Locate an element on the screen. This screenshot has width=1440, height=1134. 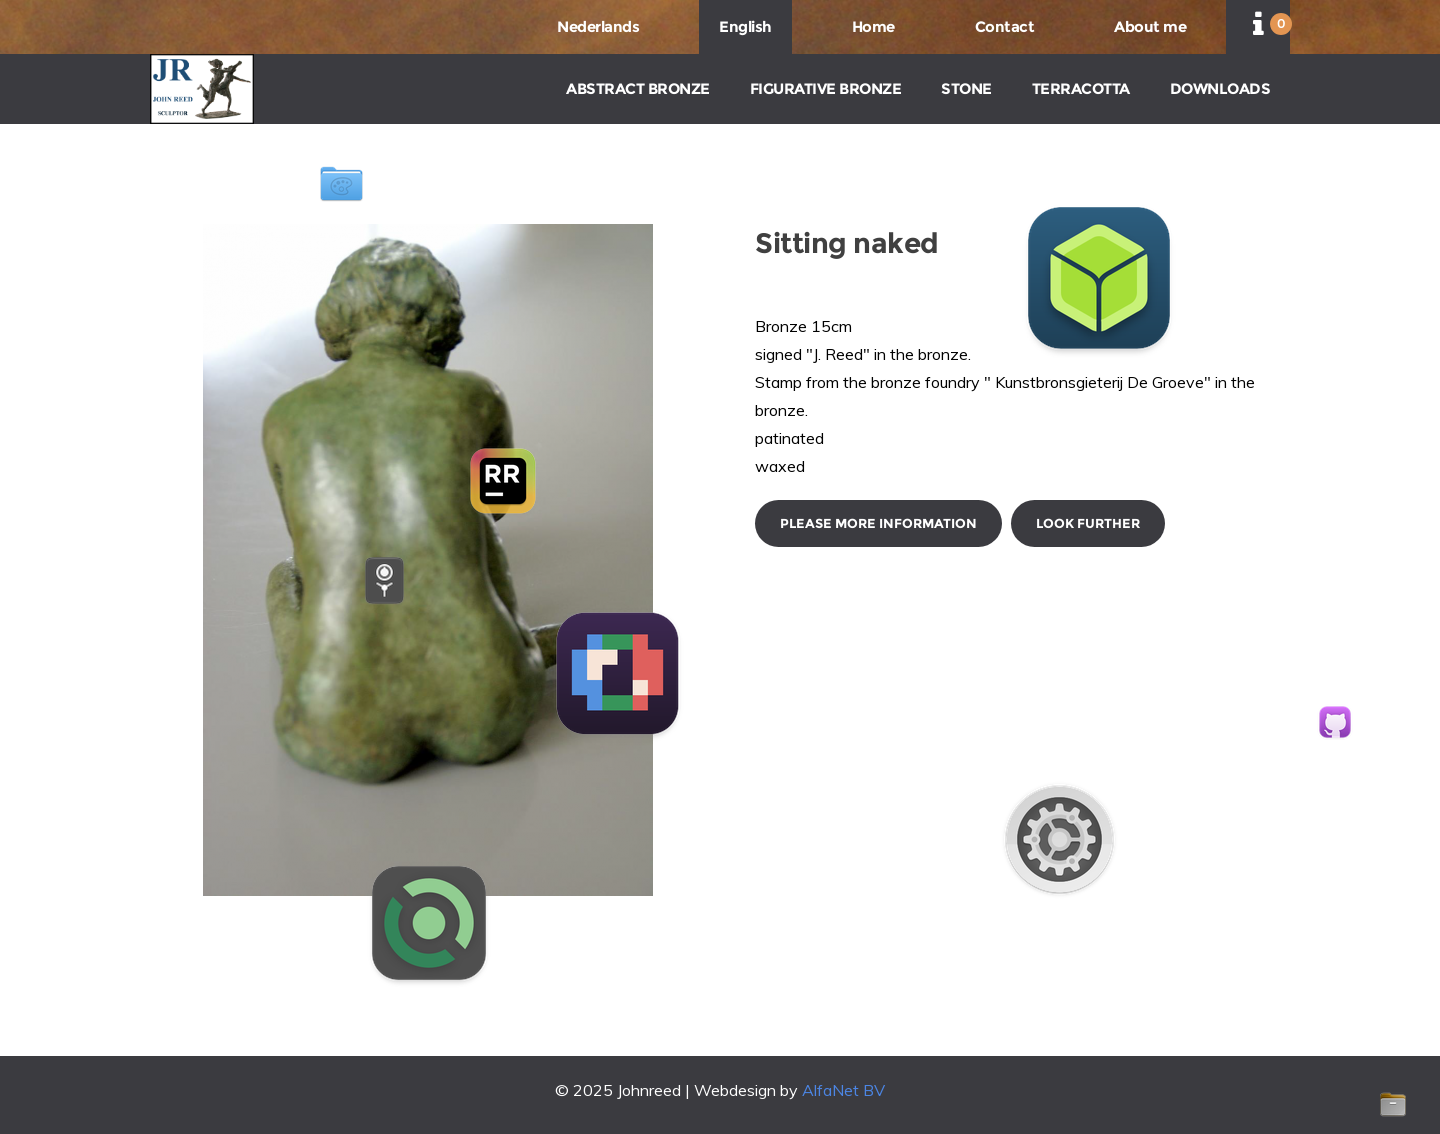
open the void linux application is located at coordinates (429, 923).